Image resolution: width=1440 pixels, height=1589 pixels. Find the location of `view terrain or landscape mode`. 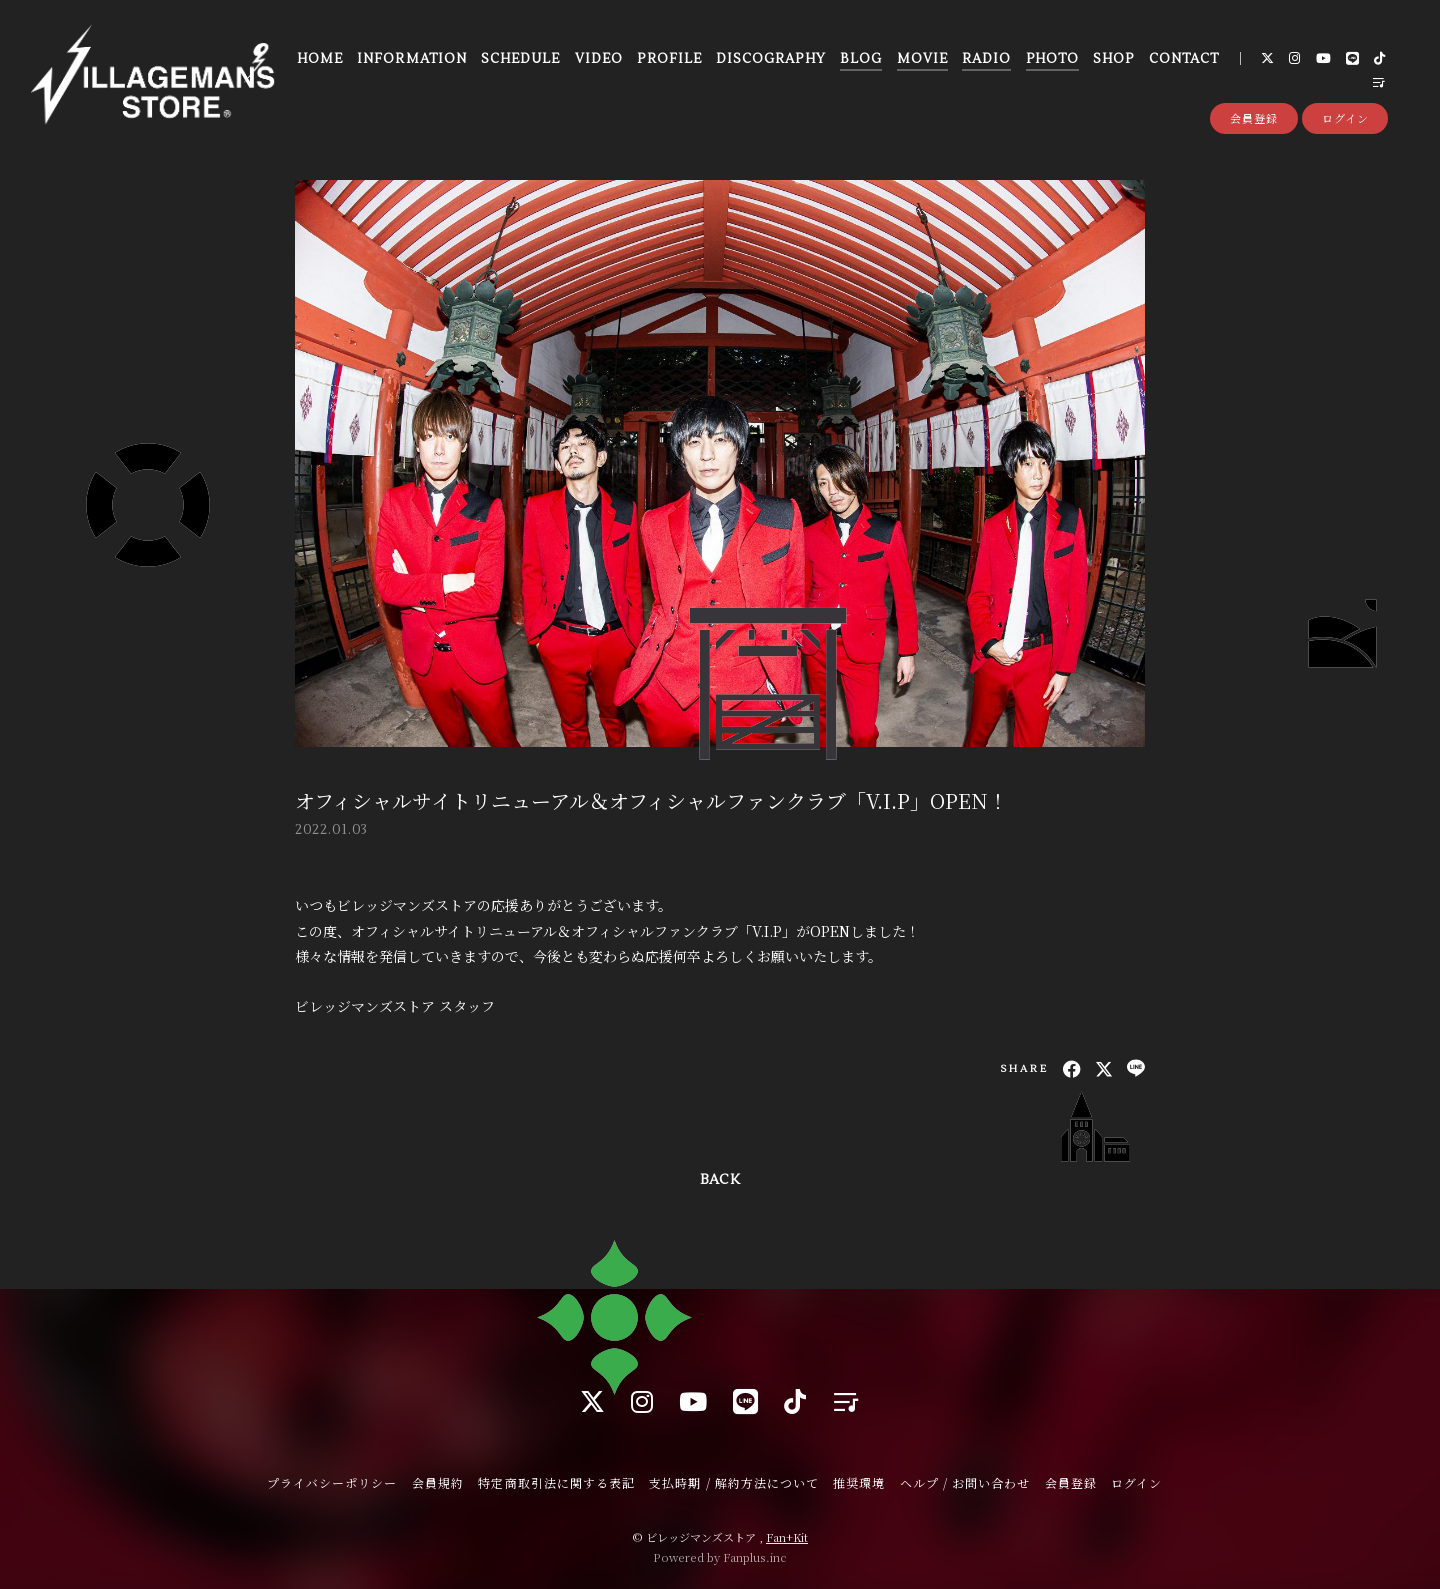

view terrain or landscape mode is located at coordinates (1342, 633).